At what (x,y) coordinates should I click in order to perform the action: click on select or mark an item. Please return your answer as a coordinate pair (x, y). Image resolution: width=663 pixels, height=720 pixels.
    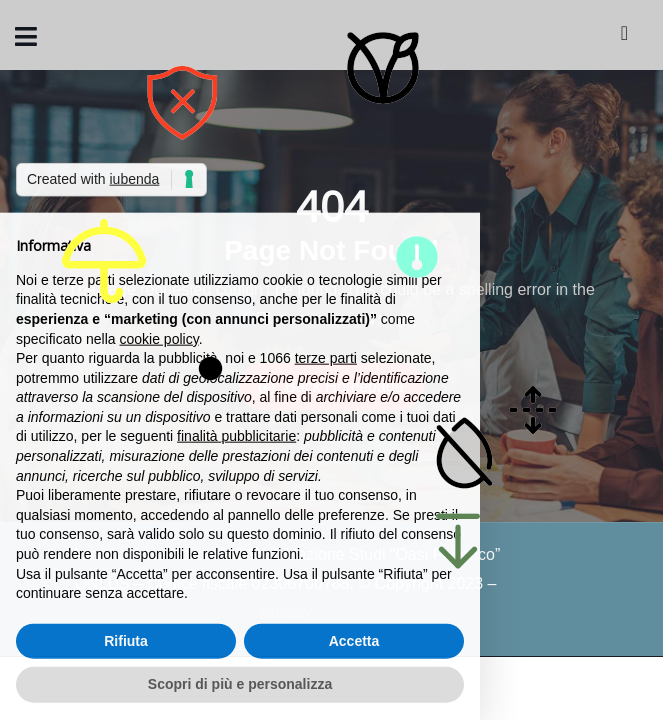
    Looking at the image, I should click on (210, 368).